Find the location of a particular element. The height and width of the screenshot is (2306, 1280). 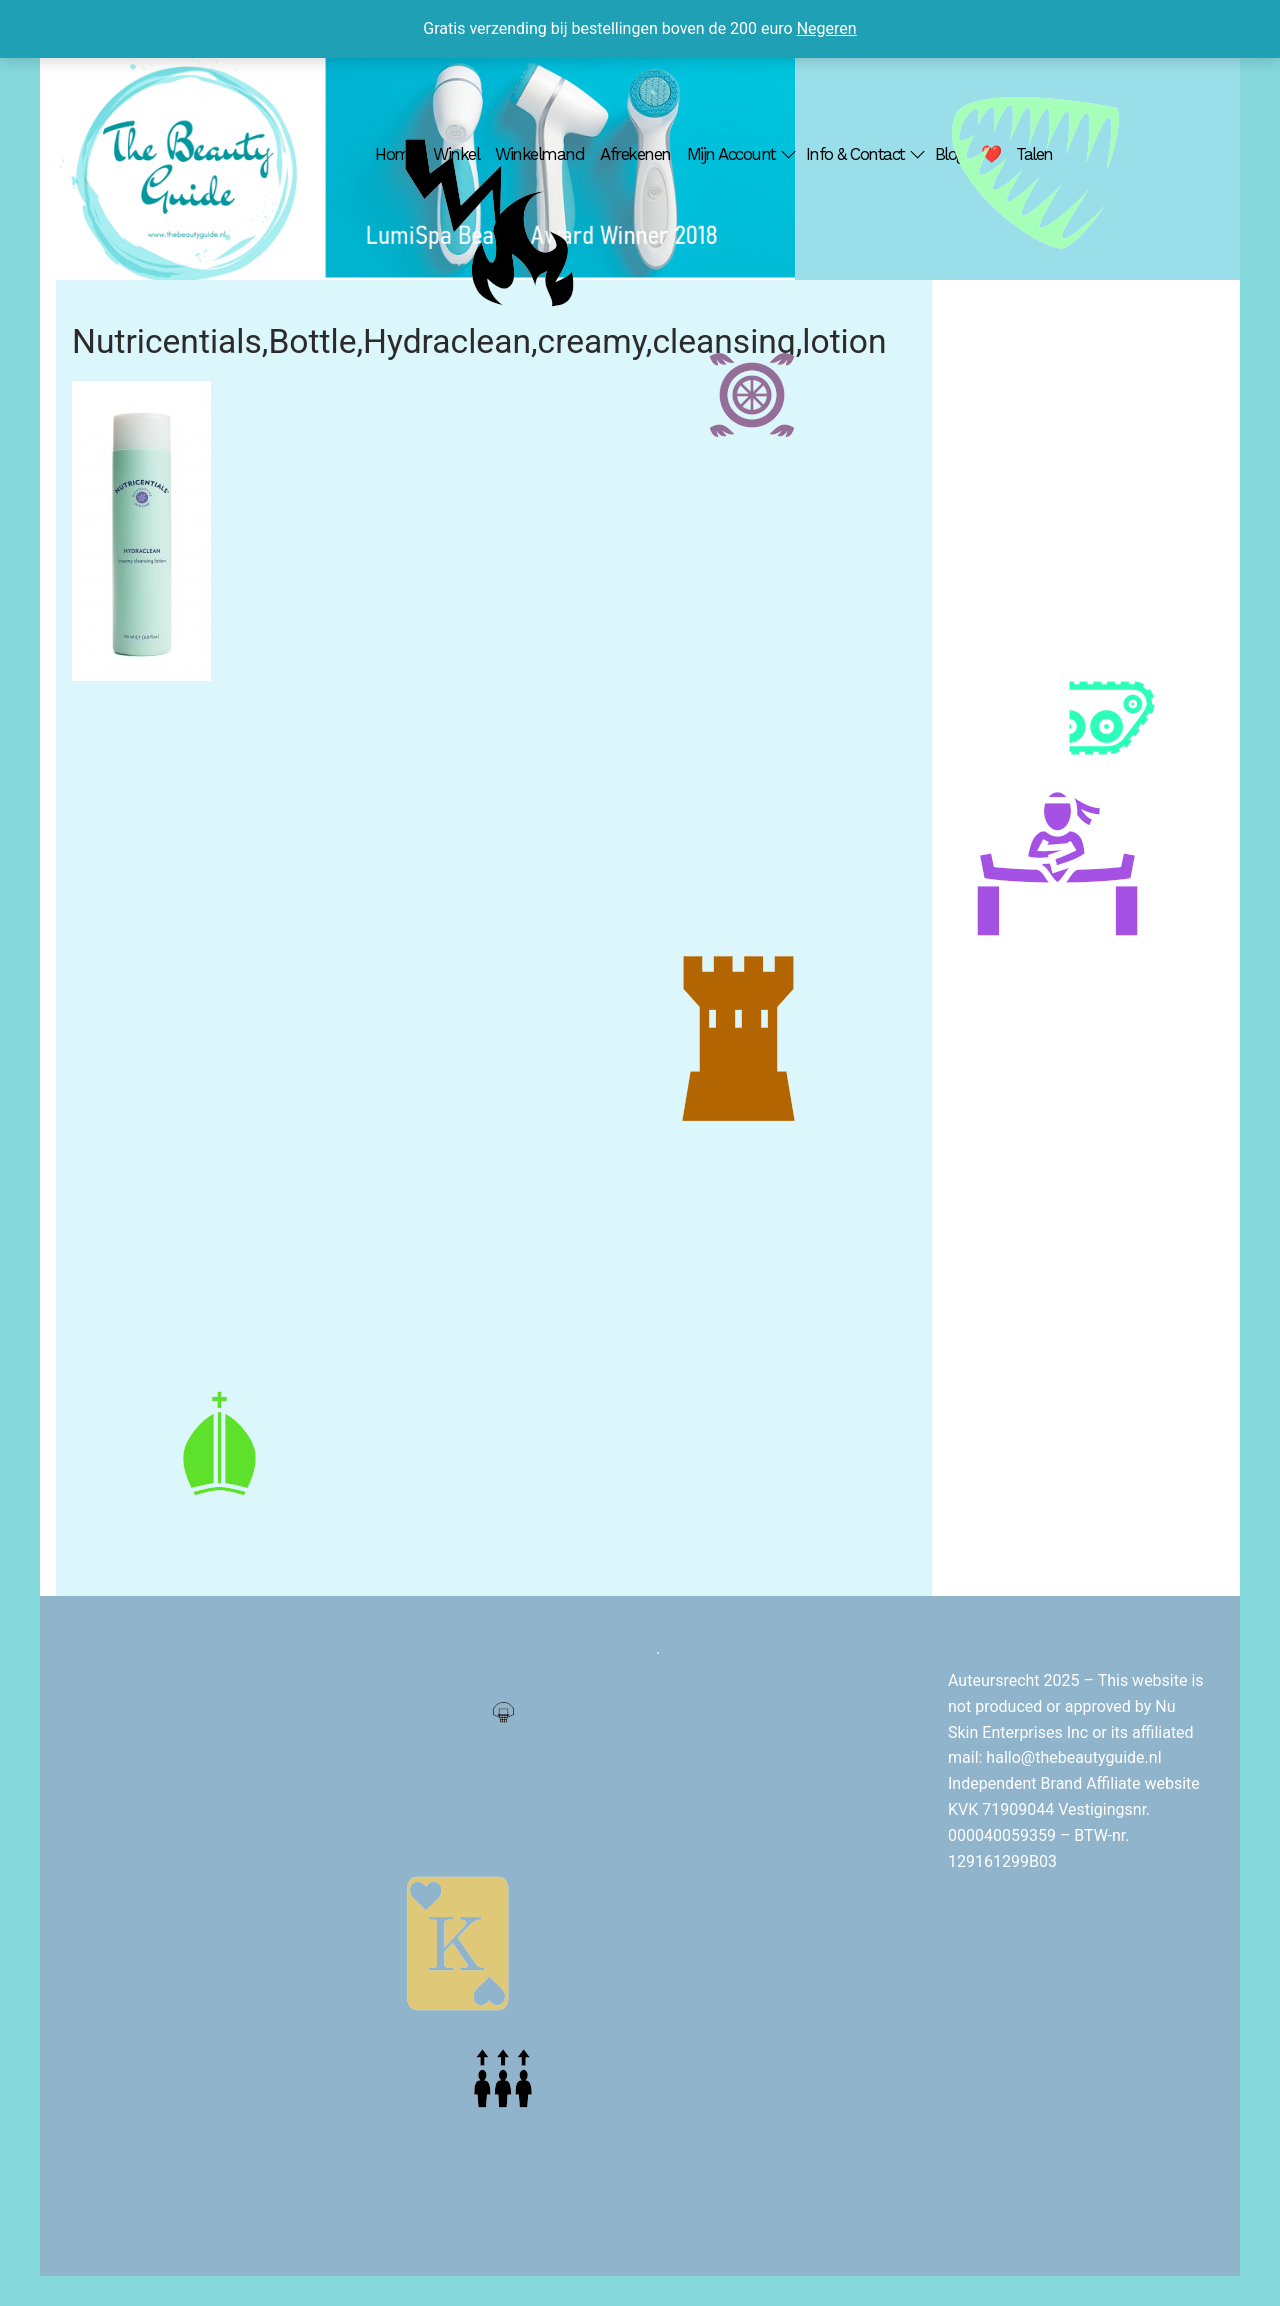

view castle or fortress location is located at coordinates (739, 1038).